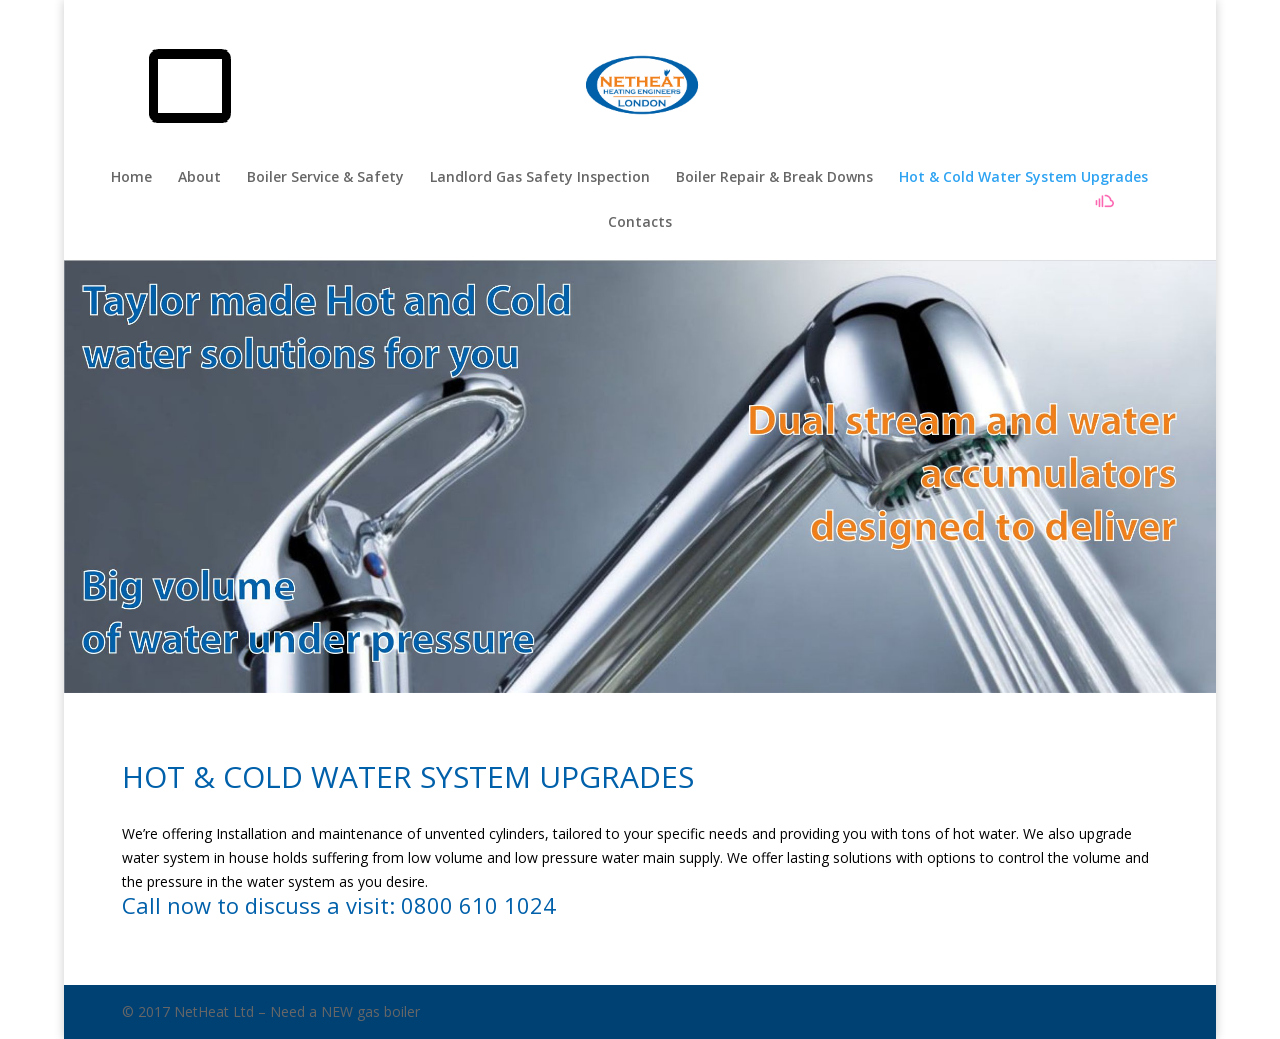 The width and height of the screenshot is (1280, 1039). What do you see at coordinates (1104, 201) in the screenshot?
I see `open soundcloud app` at bounding box center [1104, 201].